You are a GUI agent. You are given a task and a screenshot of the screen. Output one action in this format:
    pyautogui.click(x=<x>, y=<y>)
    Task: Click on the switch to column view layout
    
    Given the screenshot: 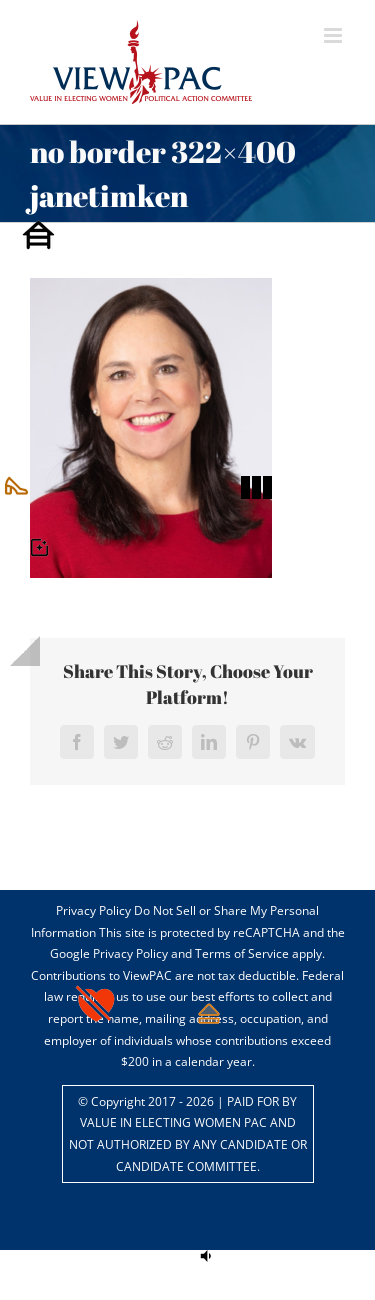 What is the action you would take?
    pyautogui.click(x=255, y=488)
    